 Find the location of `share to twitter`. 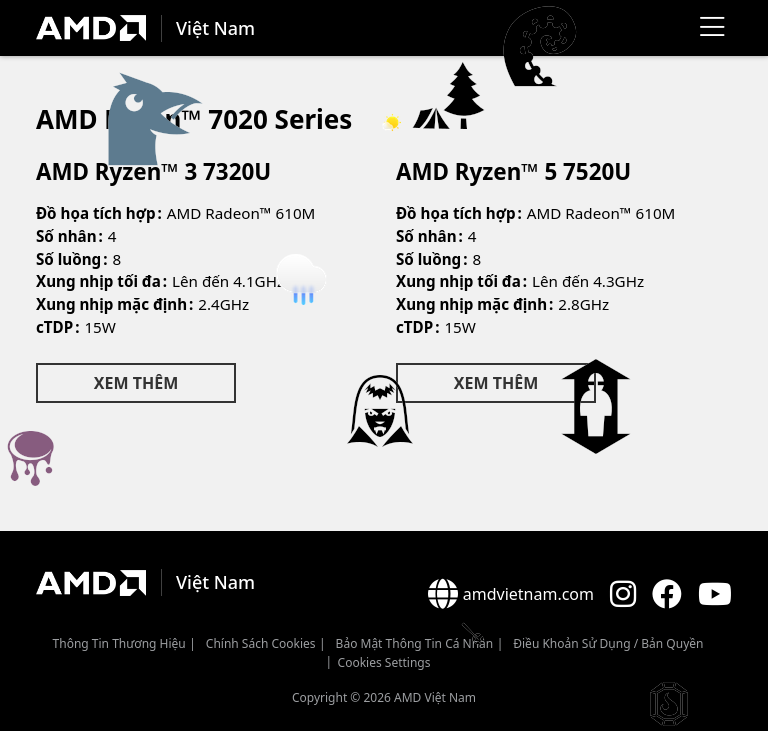

share to twitter is located at coordinates (155, 118).